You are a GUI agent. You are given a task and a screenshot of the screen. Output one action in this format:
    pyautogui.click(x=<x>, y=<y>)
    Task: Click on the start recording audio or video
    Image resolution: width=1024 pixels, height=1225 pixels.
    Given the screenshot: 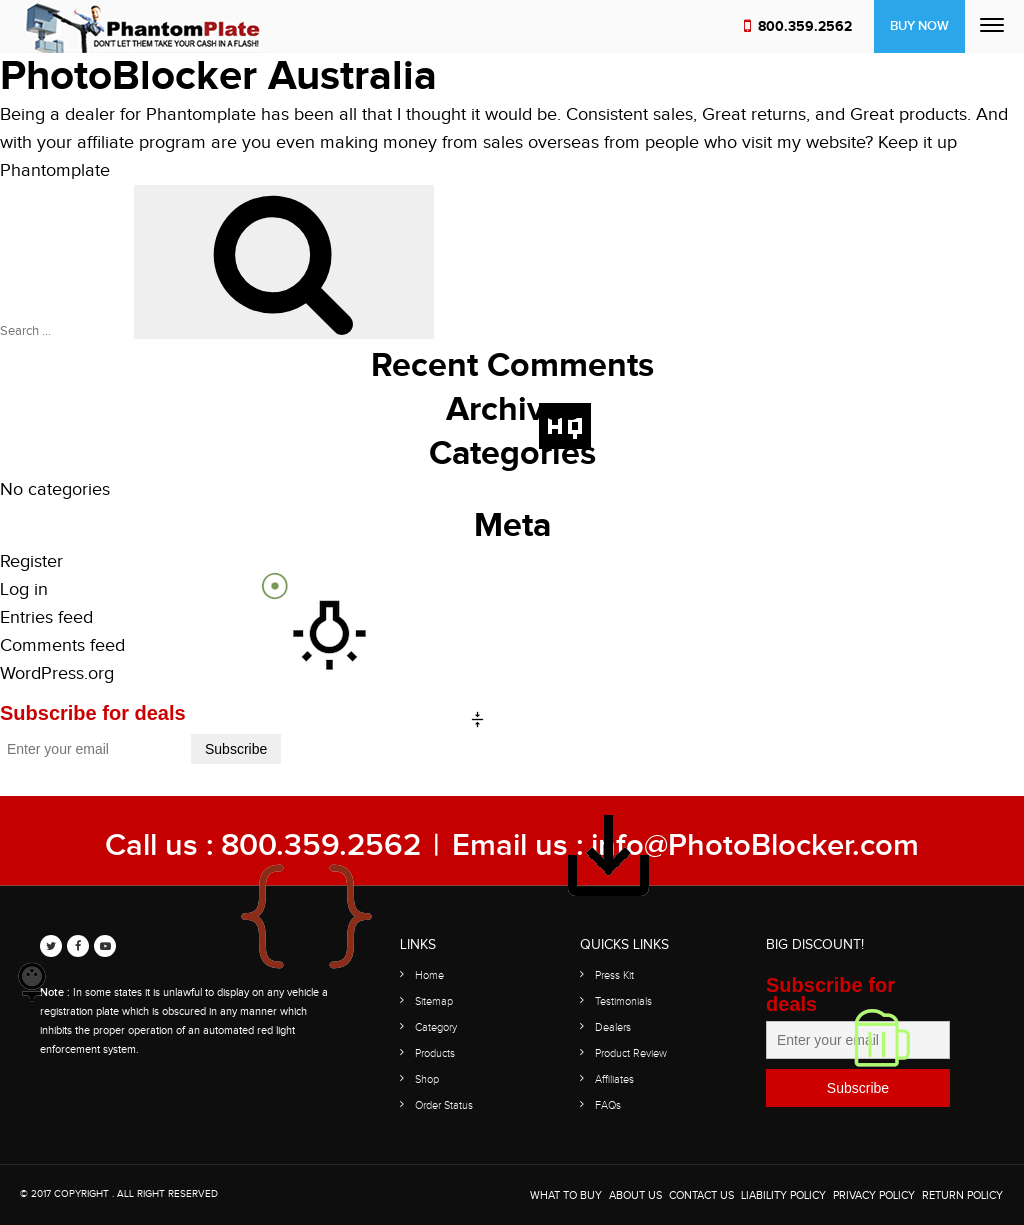 What is the action you would take?
    pyautogui.click(x=275, y=586)
    